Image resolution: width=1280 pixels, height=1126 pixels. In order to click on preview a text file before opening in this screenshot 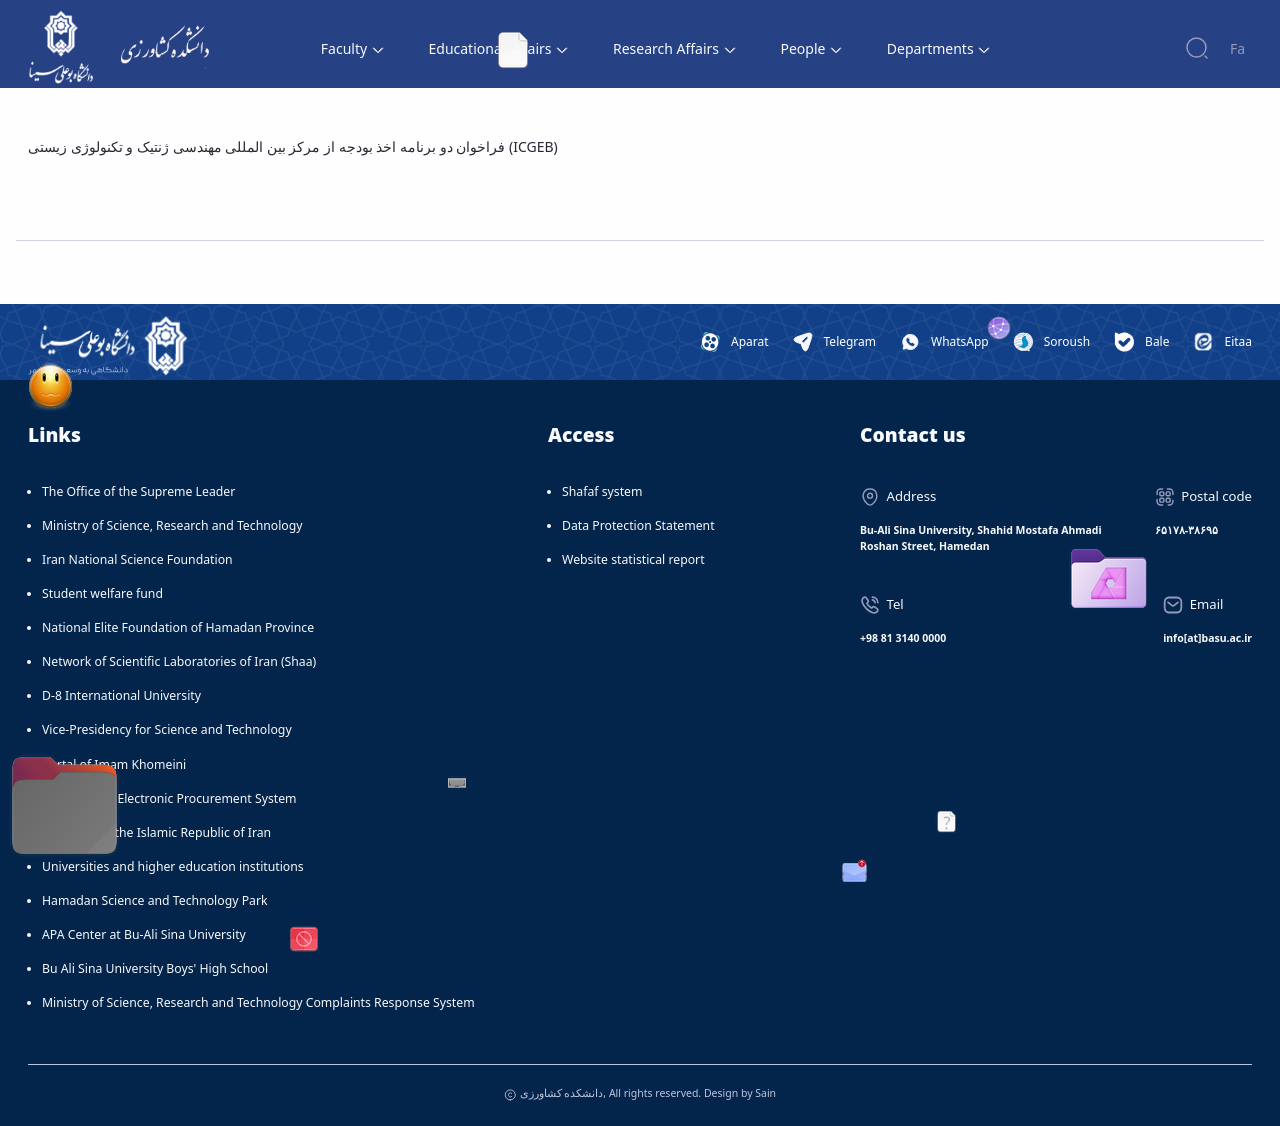, I will do `click(513, 50)`.